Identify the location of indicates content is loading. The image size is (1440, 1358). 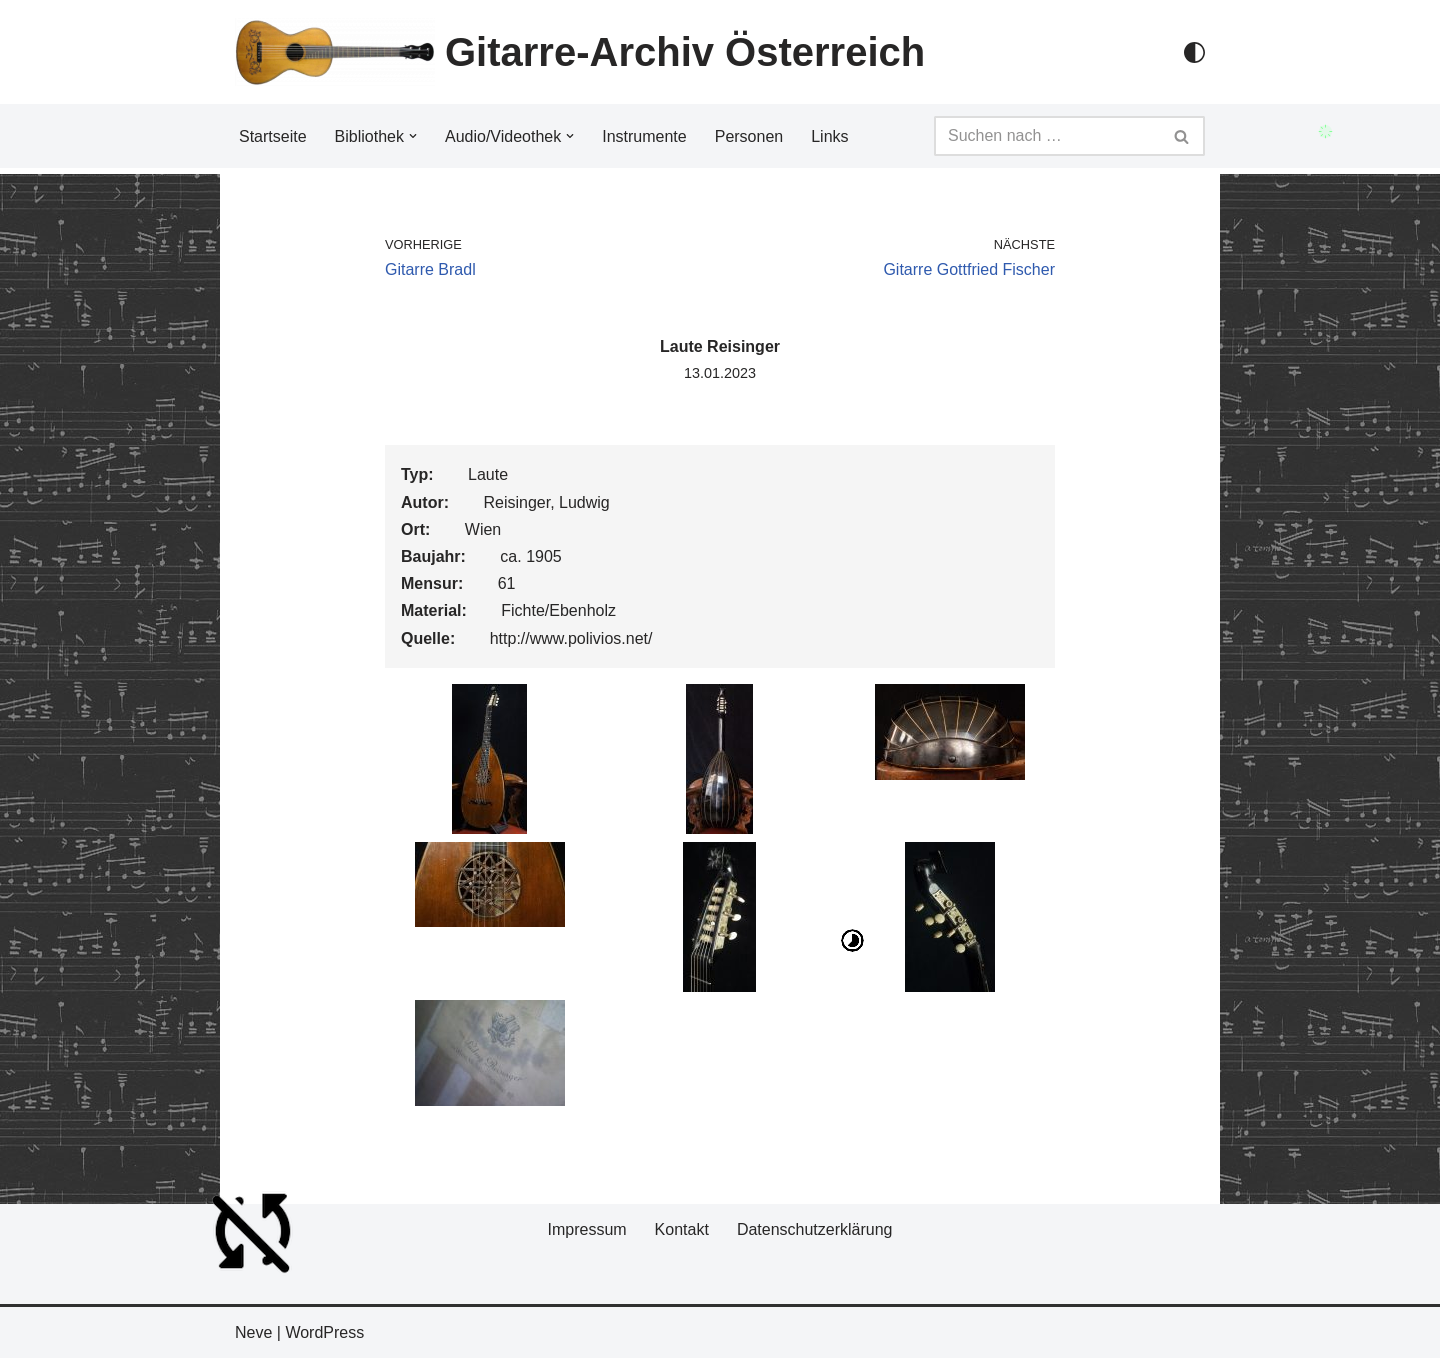
(1325, 131).